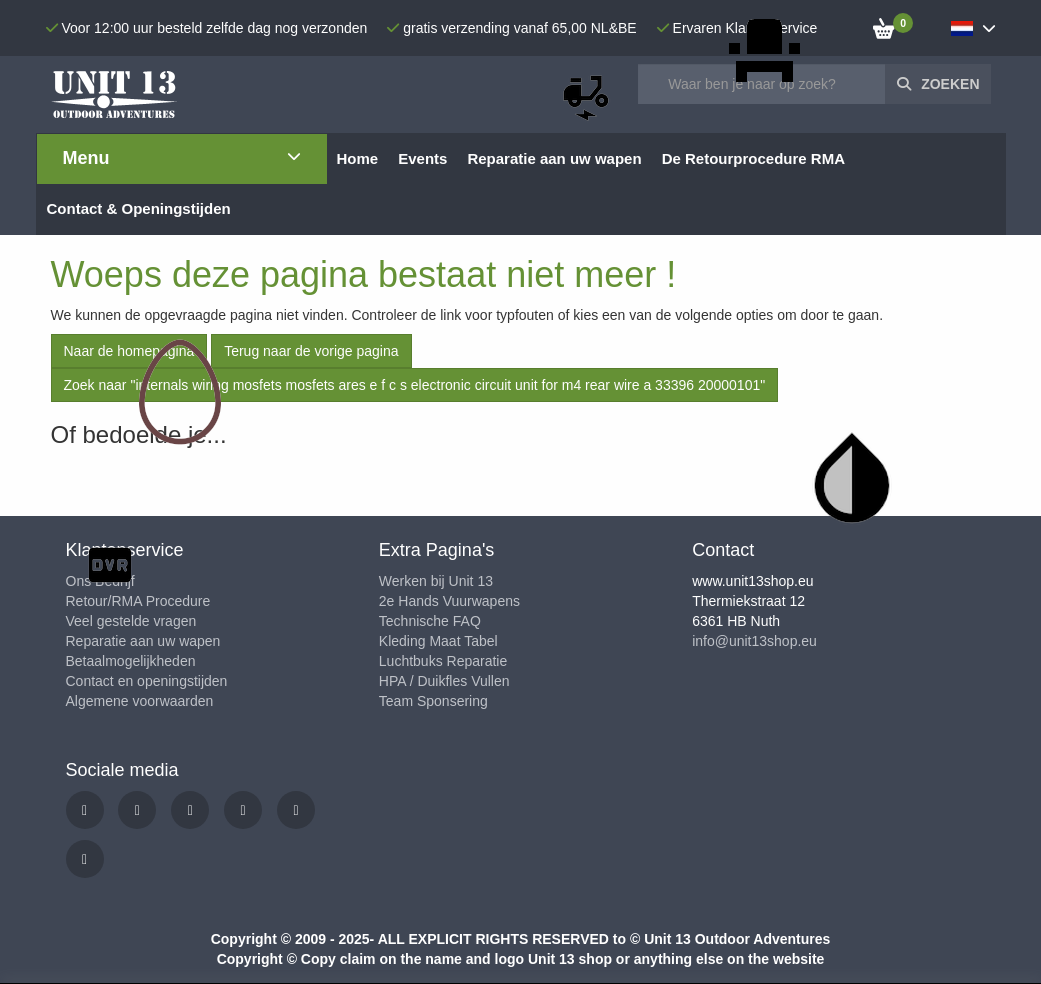  What do you see at coordinates (180, 392) in the screenshot?
I see `indicates egg or egg-related dietary information` at bounding box center [180, 392].